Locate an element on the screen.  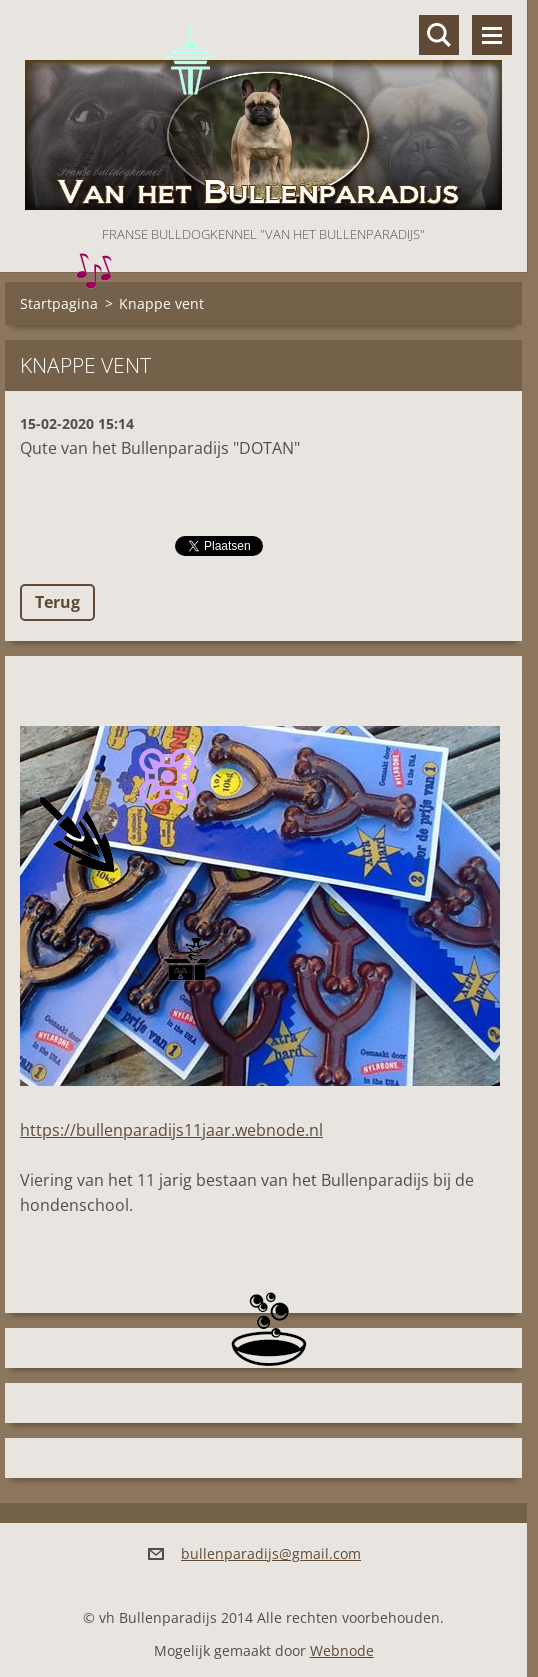
view Seattle location or destination is located at coordinates (190, 59).